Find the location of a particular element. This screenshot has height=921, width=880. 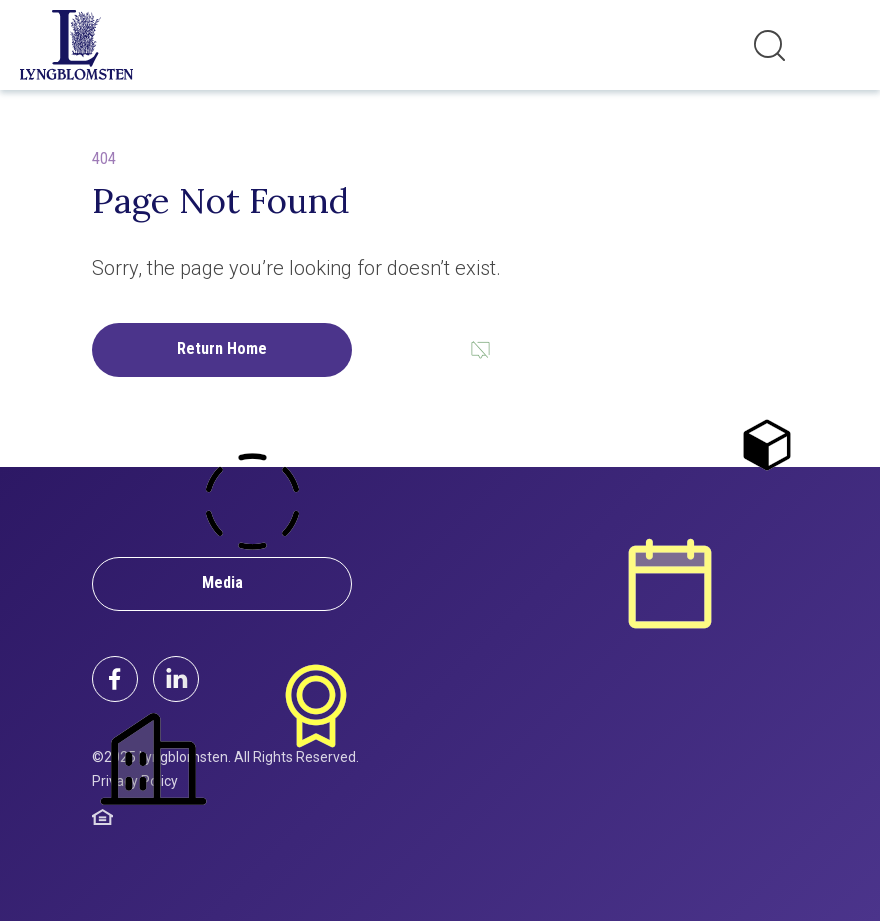

view nearby buildings or properties is located at coordinates (153, 762).